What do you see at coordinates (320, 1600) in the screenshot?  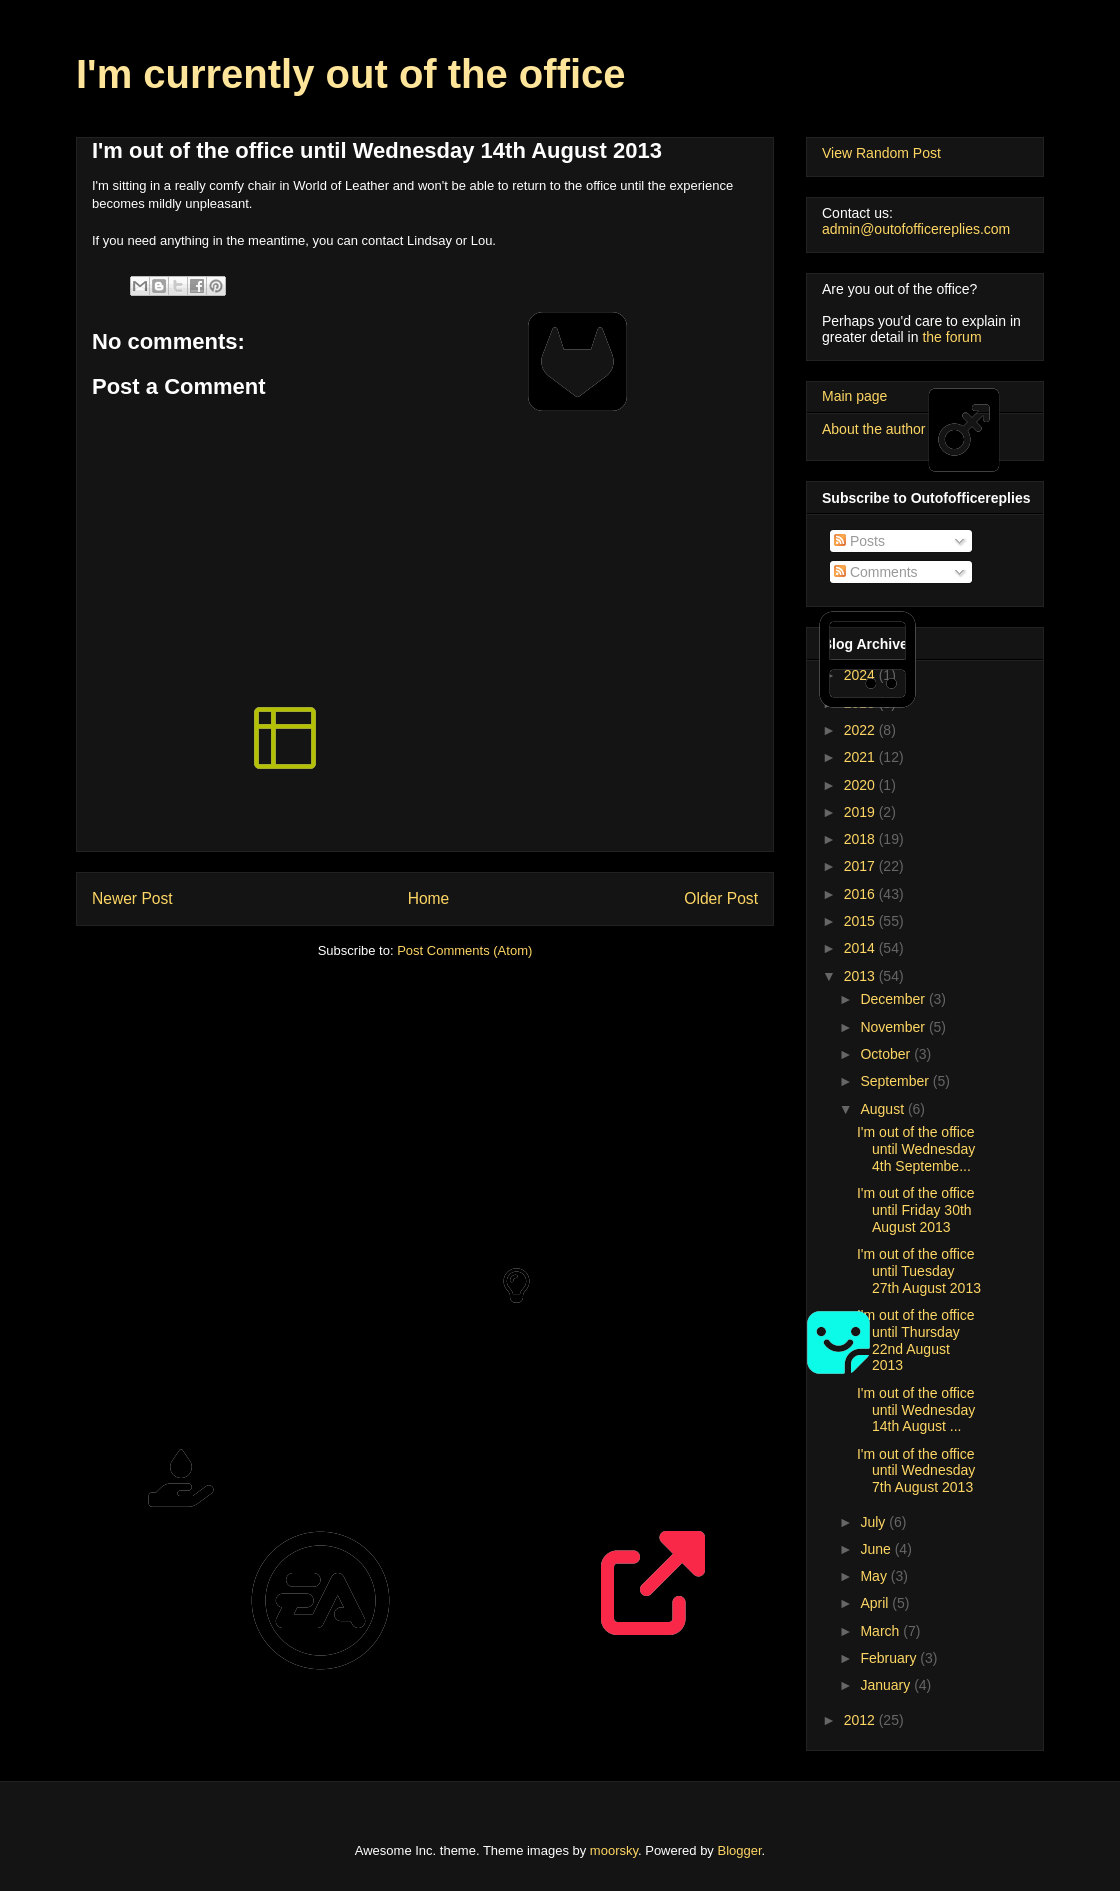 I see `Electronic Arts (EA) brand logo` at bounding box center [320, 1600].